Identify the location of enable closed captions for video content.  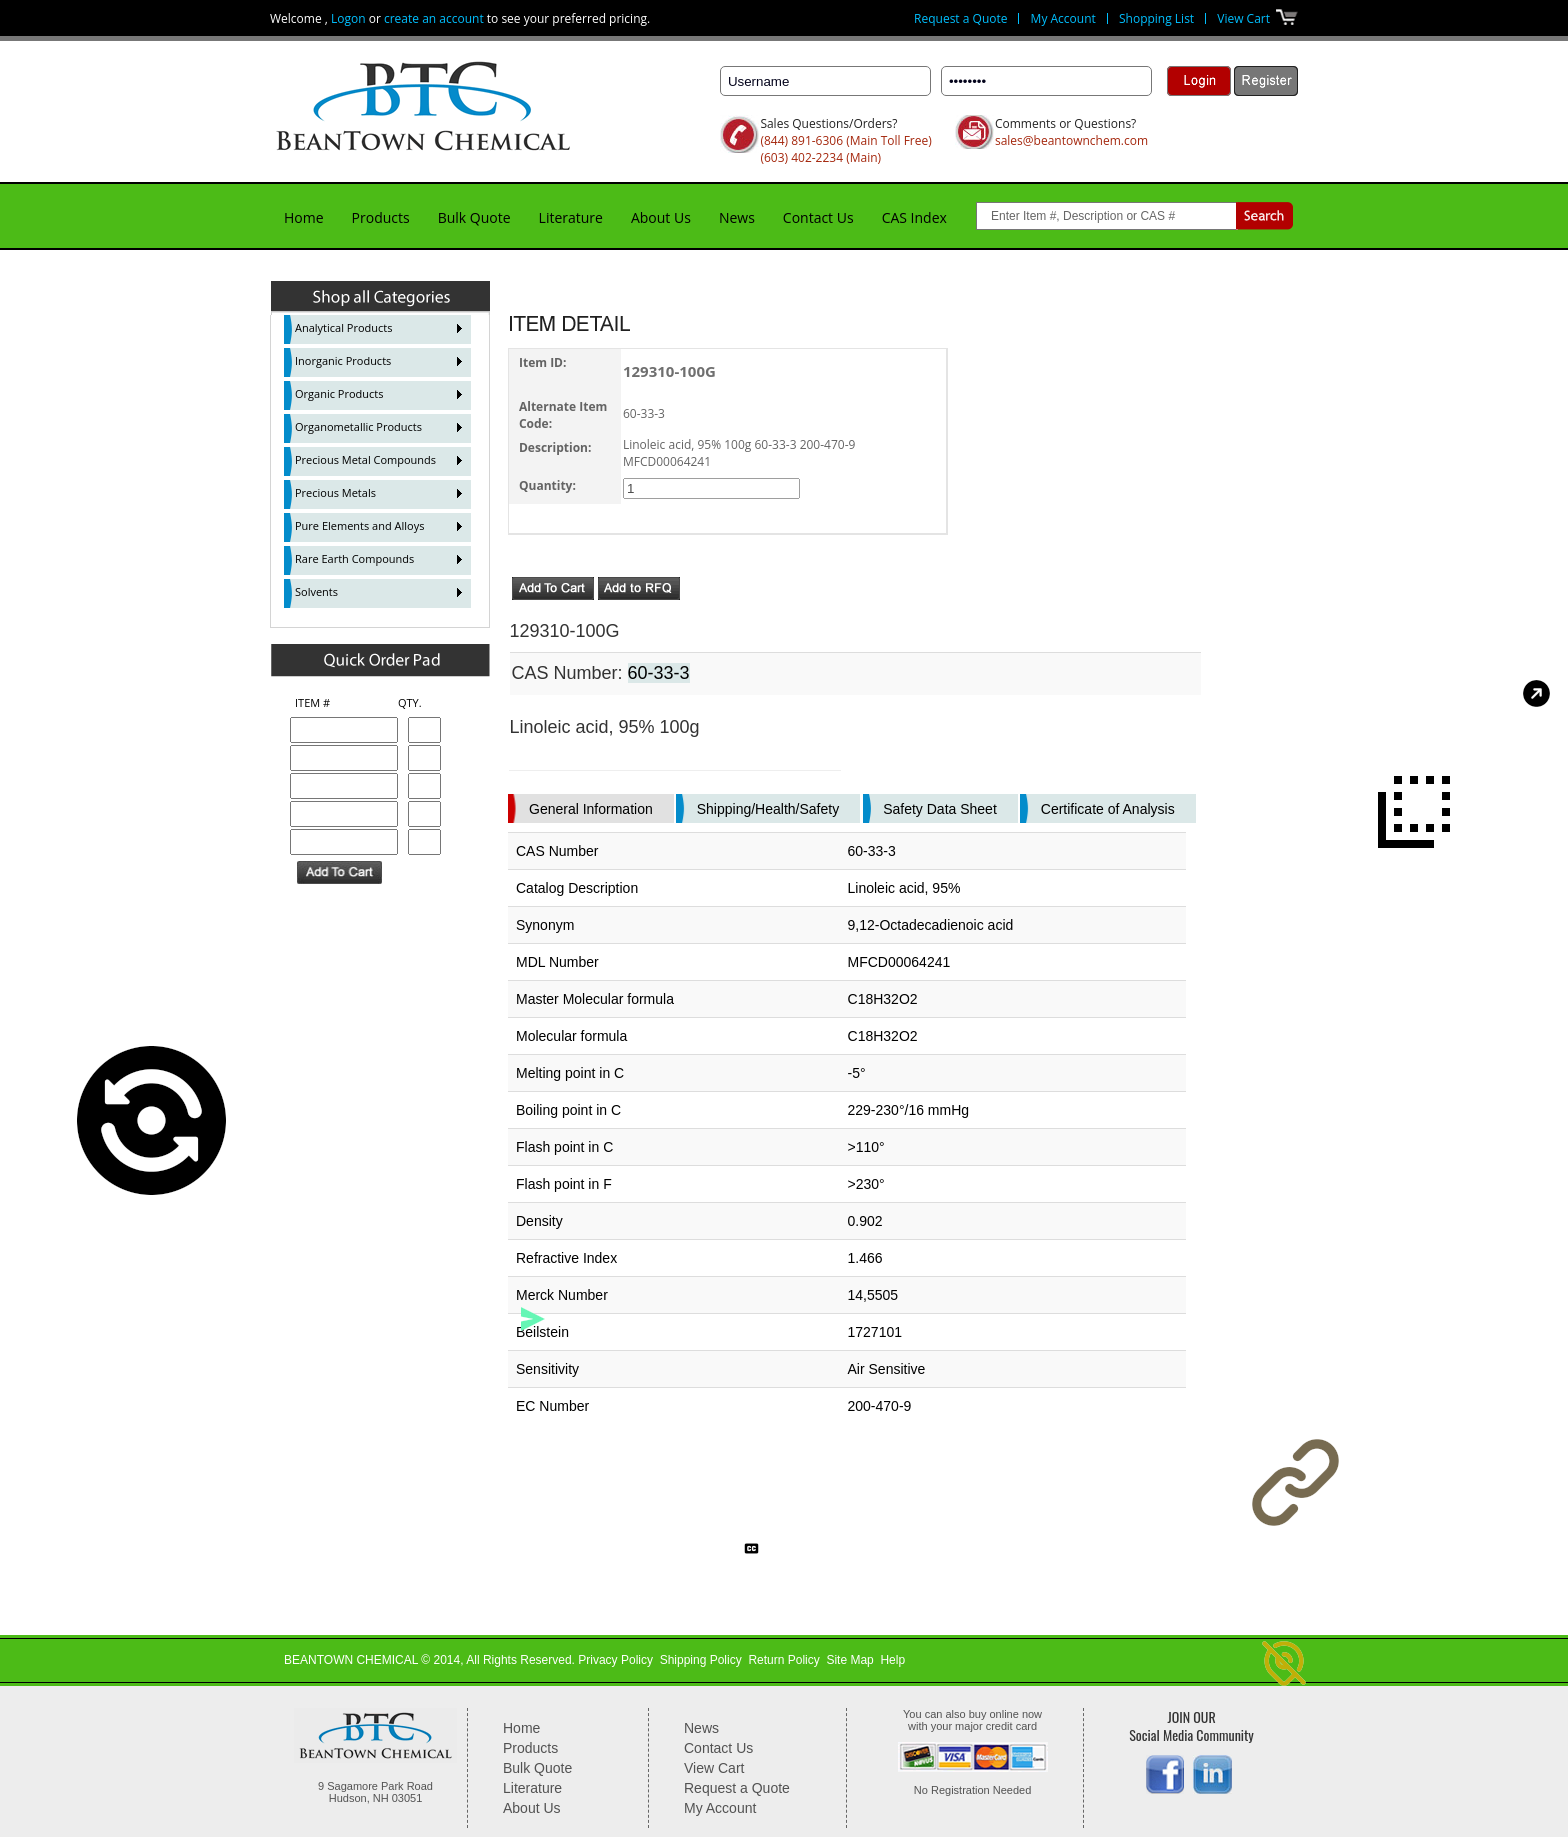
(751, 1548).